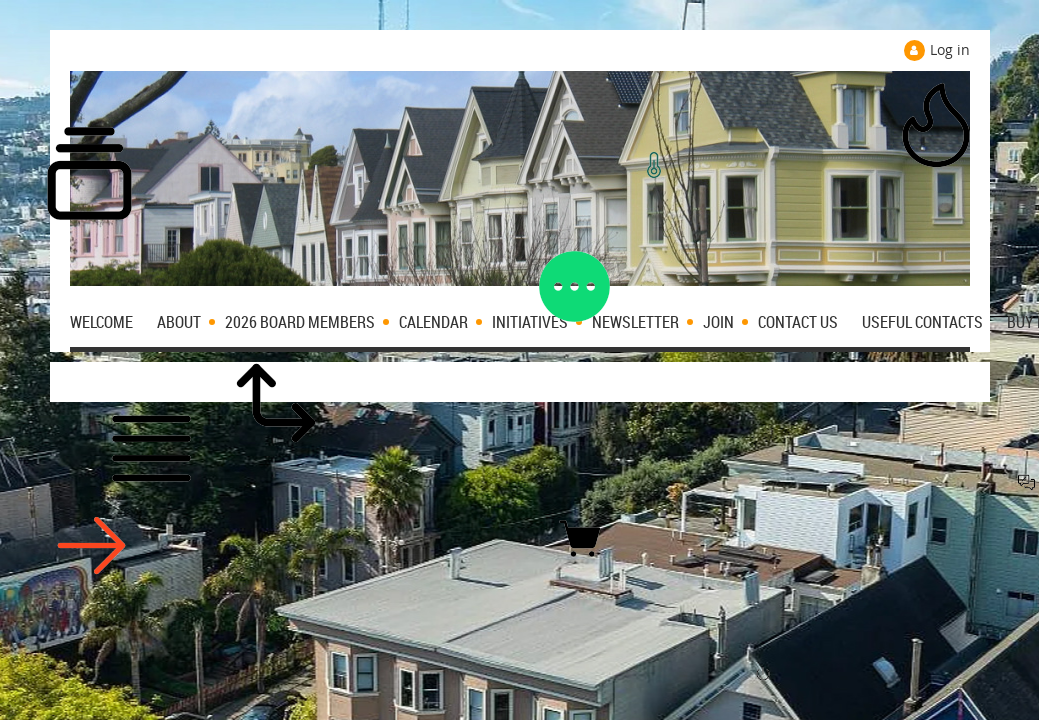 This screenshot has width=1039, height=720. Describe the element at coordinates (89, 173) in the screenshot. I see `view stacked cards or layers` at that location.